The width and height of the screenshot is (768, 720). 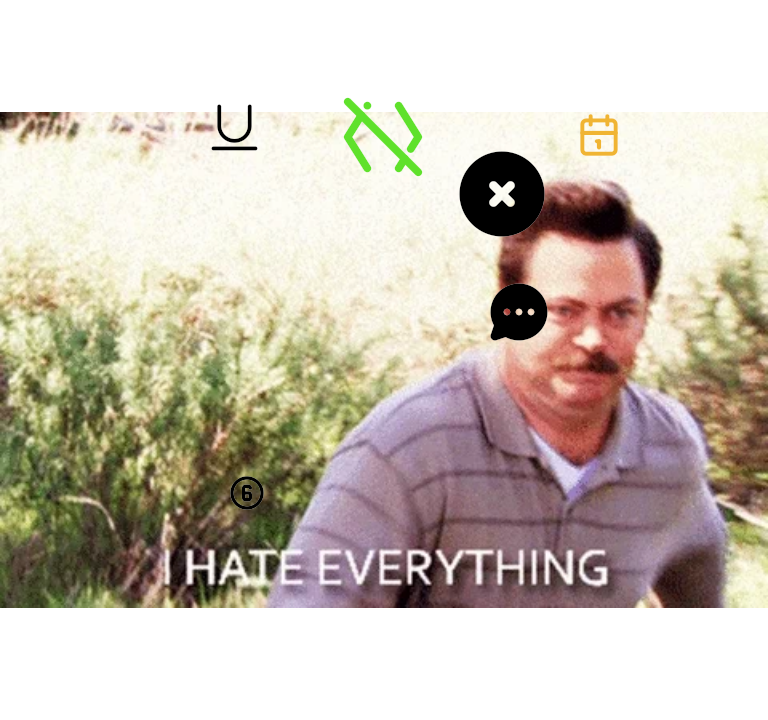 What do you see at coordinates (247, 493) in the screenshot?
I see `indicates step 6 in a multi-step process` at bounding box center [247, 493].